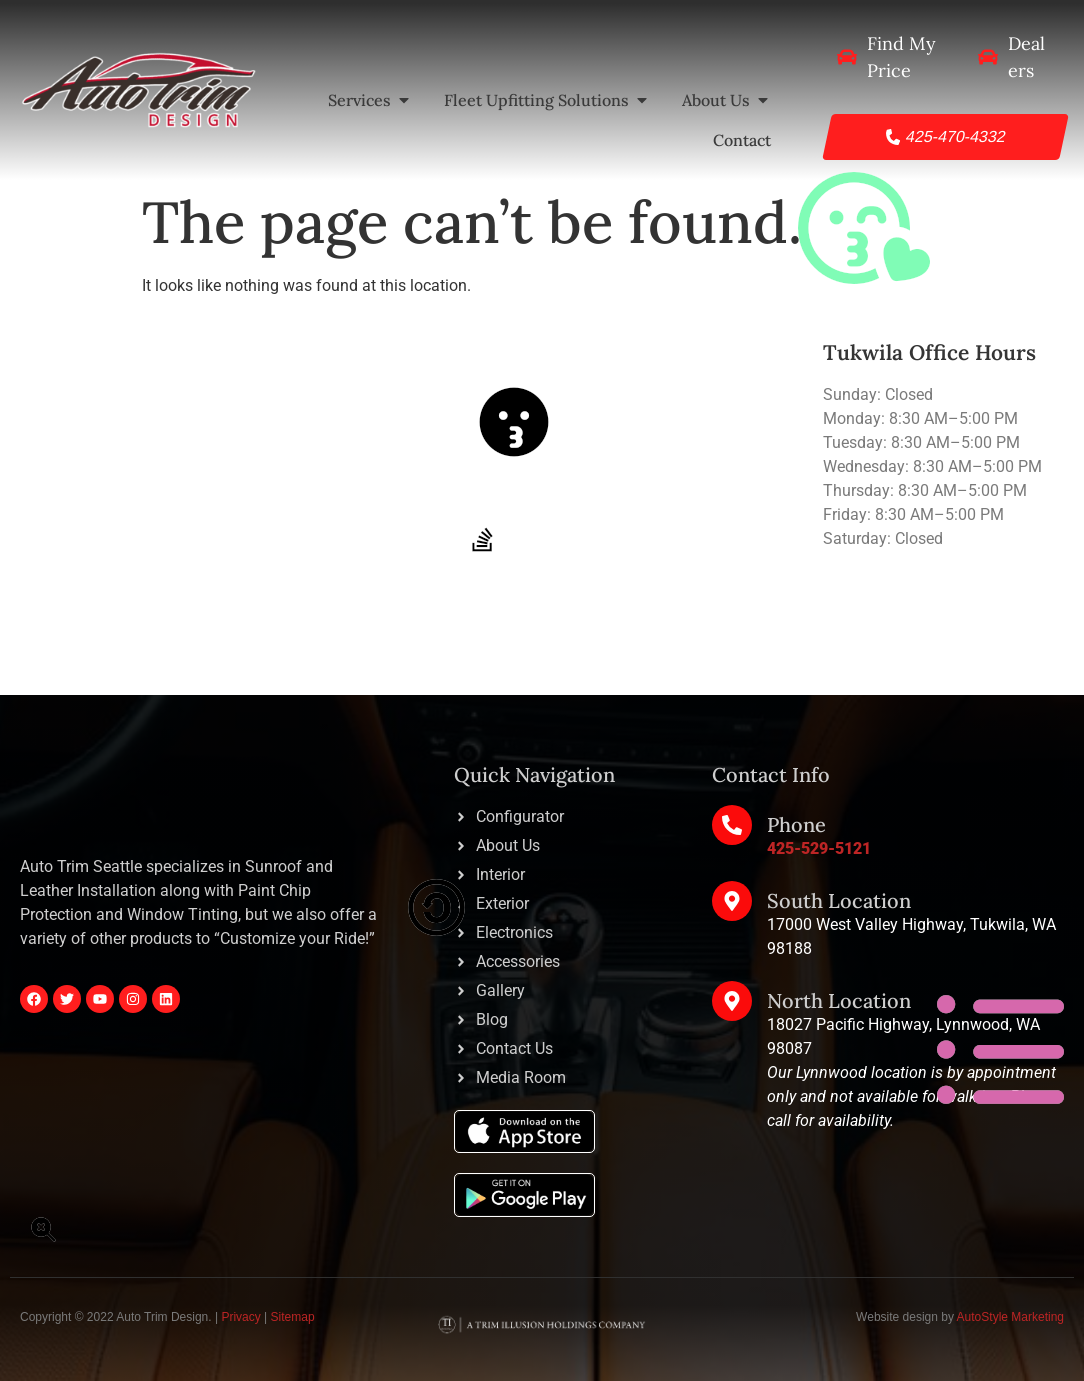 This screenshot has width=1084, height=1381. I want to click on send a kiss or blowing kiss emoji reaction, so click(514, 422).